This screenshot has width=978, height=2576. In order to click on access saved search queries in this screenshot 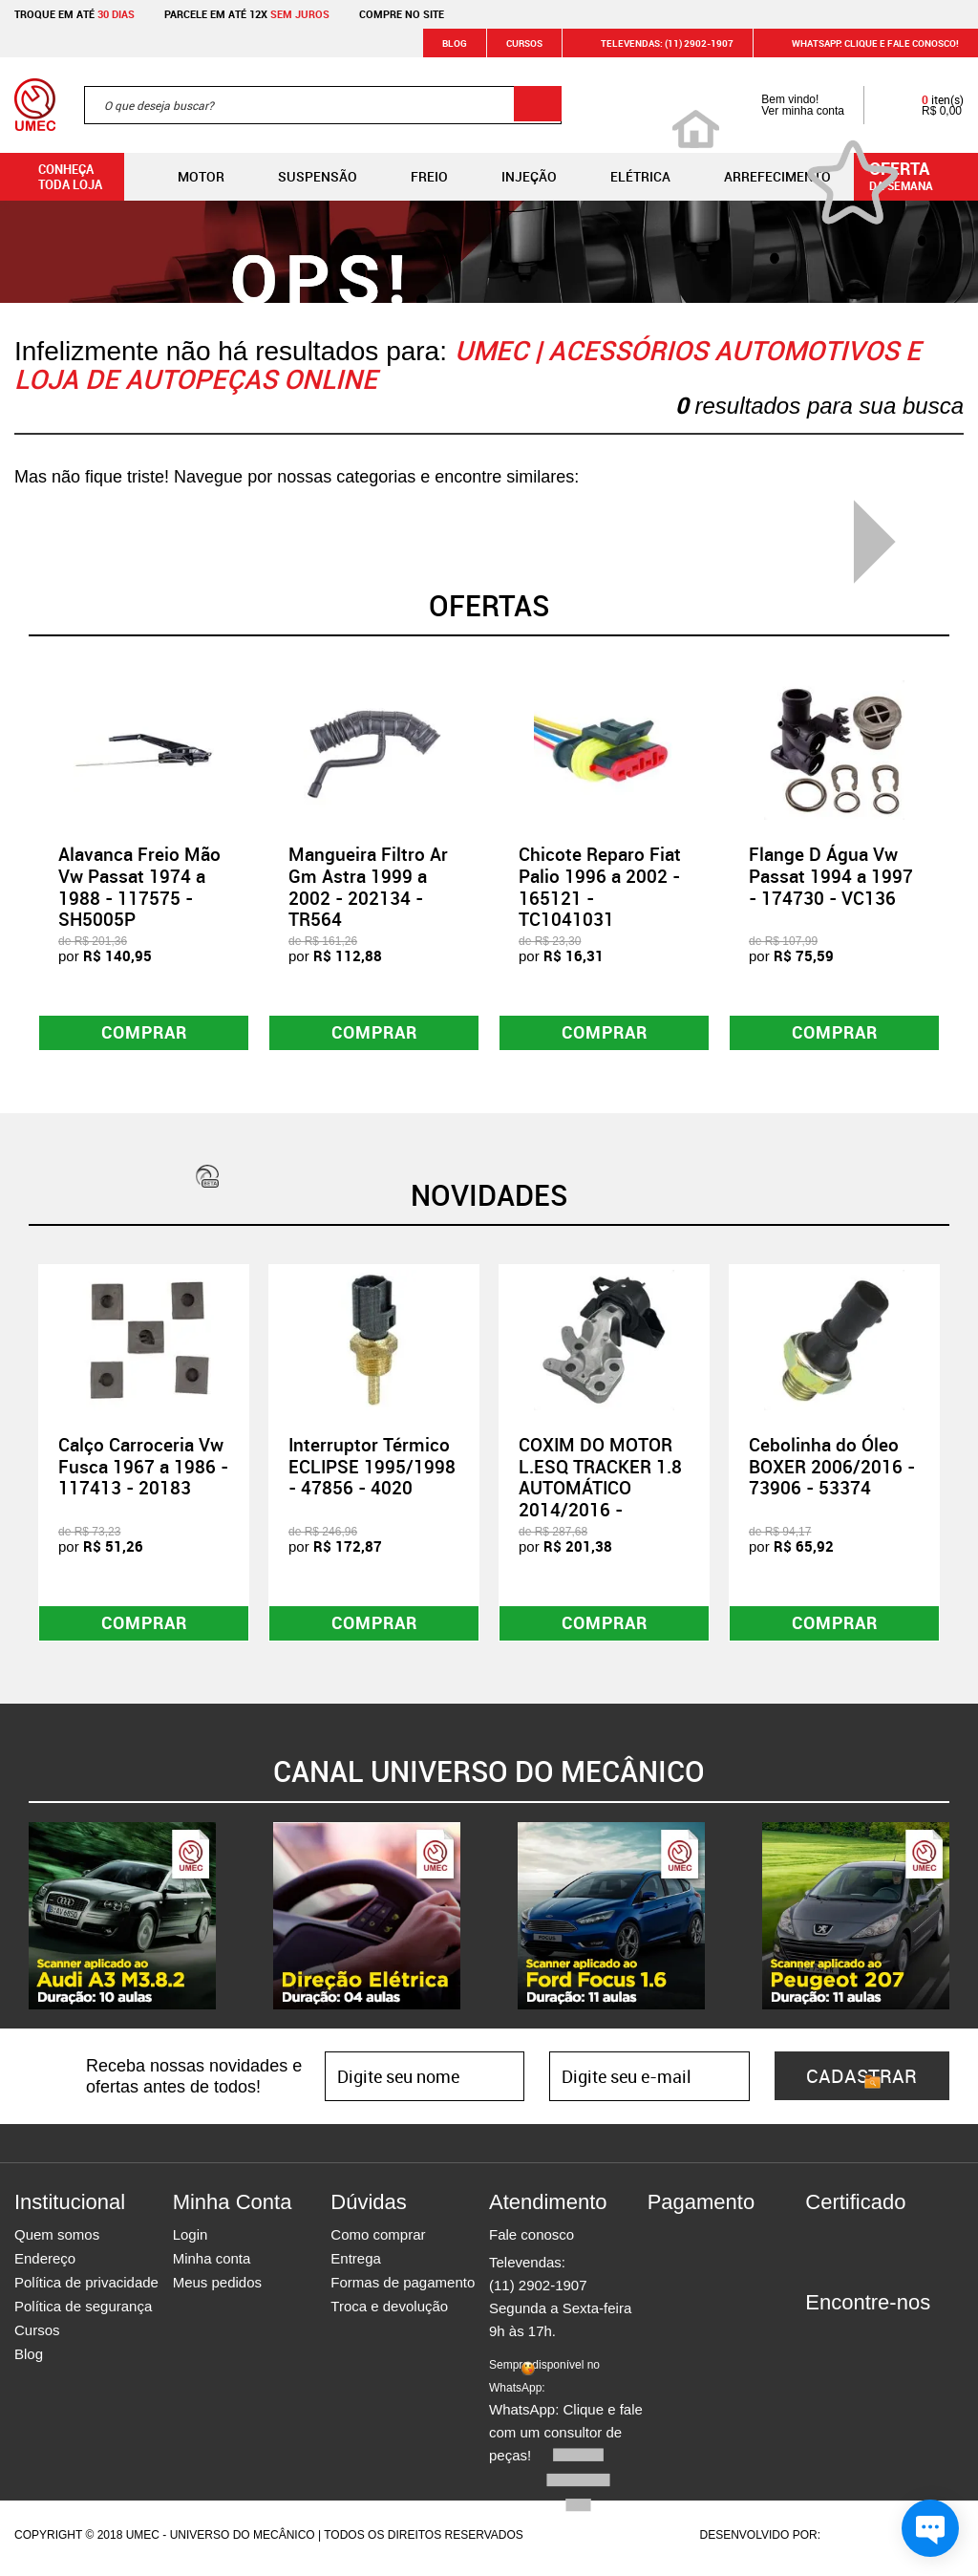, I will do `click(872, 2082)`.